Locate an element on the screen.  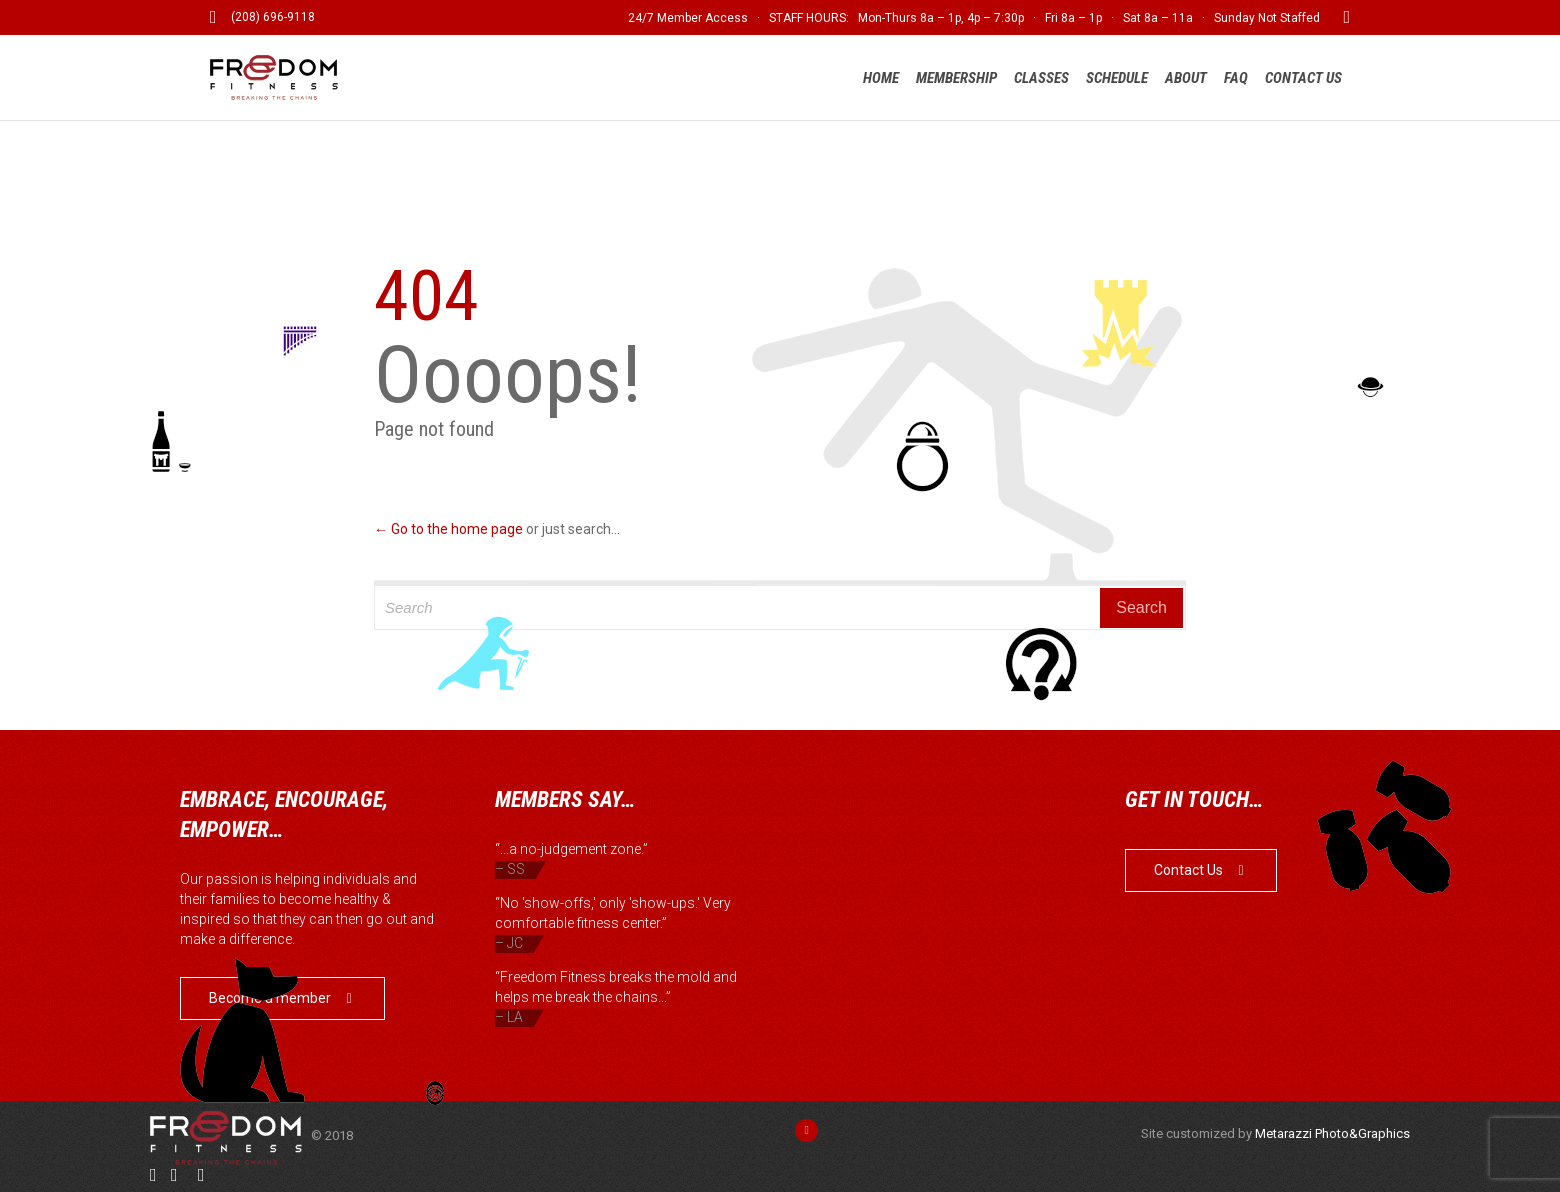
select sake or Japanese beverage option is located at coordinates (171, 441).